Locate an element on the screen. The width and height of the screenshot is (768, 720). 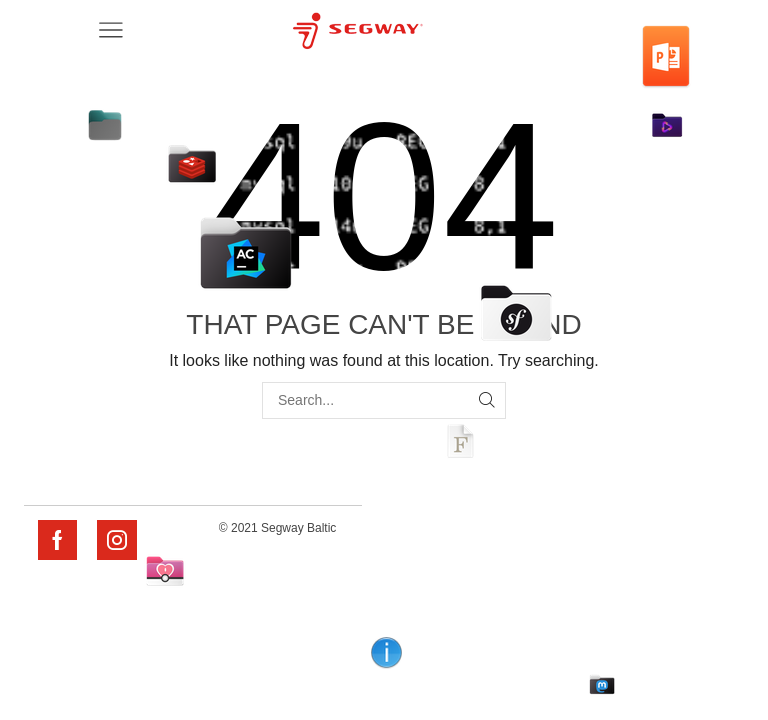
a fortran source code file is located at coordinates (460, 441).